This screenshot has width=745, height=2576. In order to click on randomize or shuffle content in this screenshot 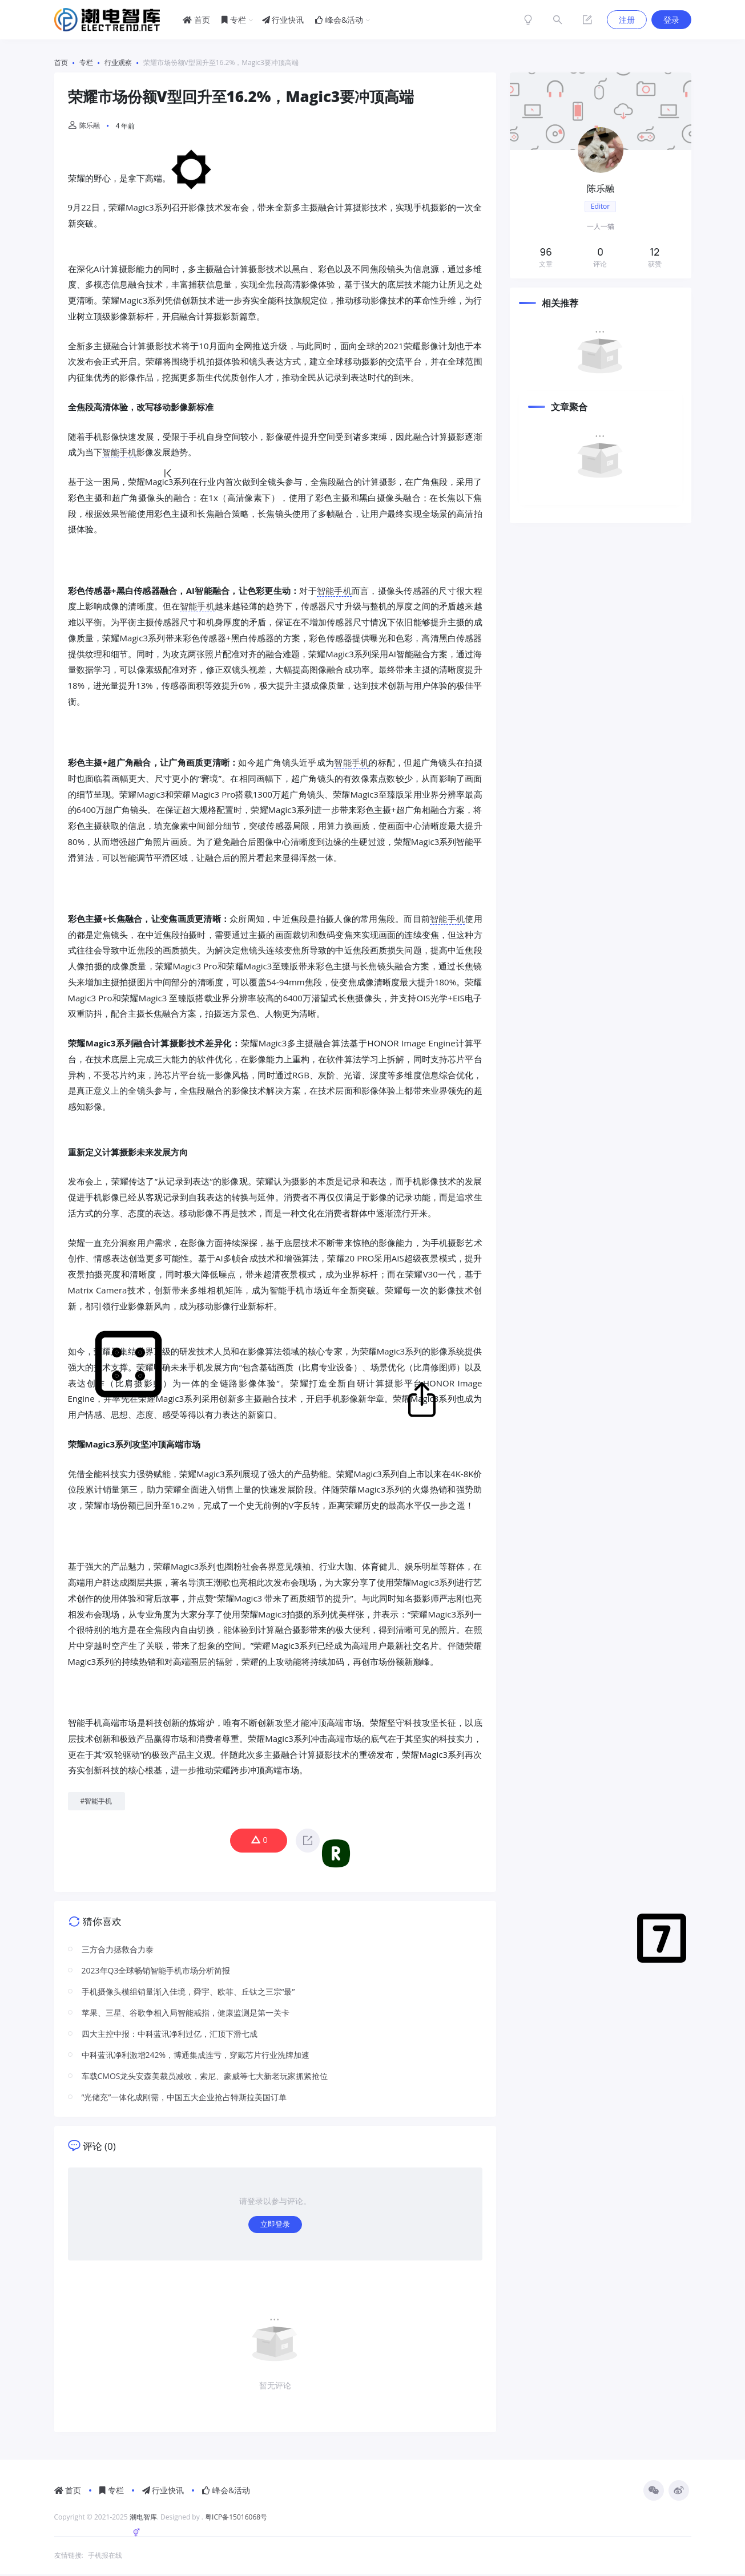, I will do `click(128, 1364)`.